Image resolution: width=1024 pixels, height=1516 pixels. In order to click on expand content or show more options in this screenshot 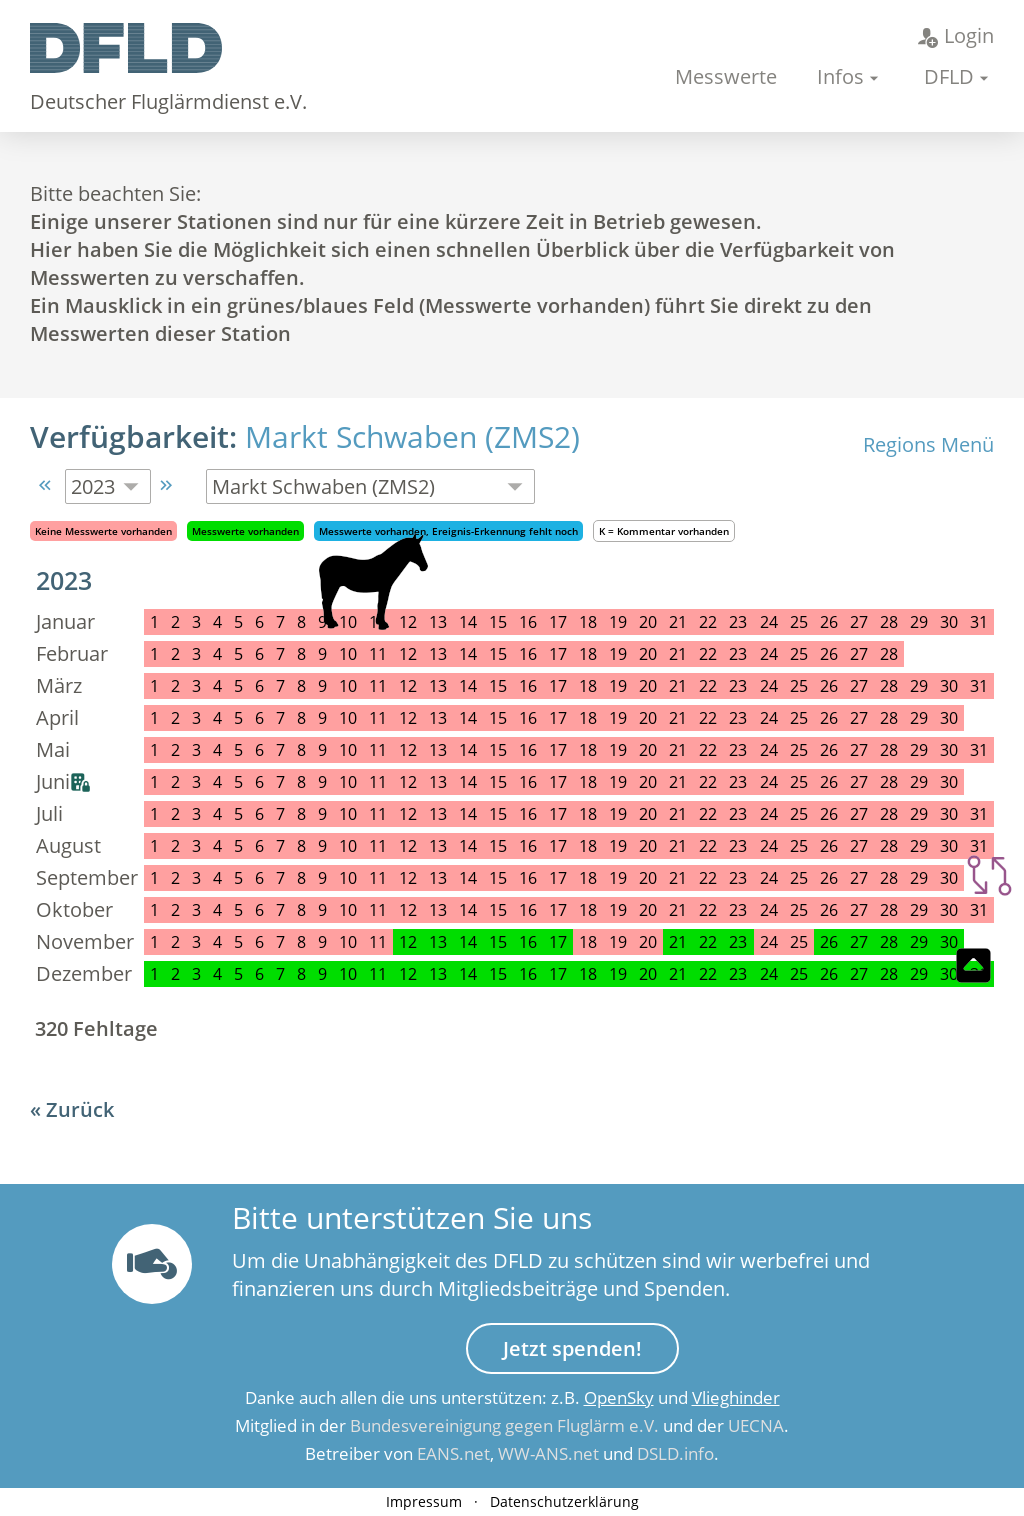, I will do `click(973, 965)`.